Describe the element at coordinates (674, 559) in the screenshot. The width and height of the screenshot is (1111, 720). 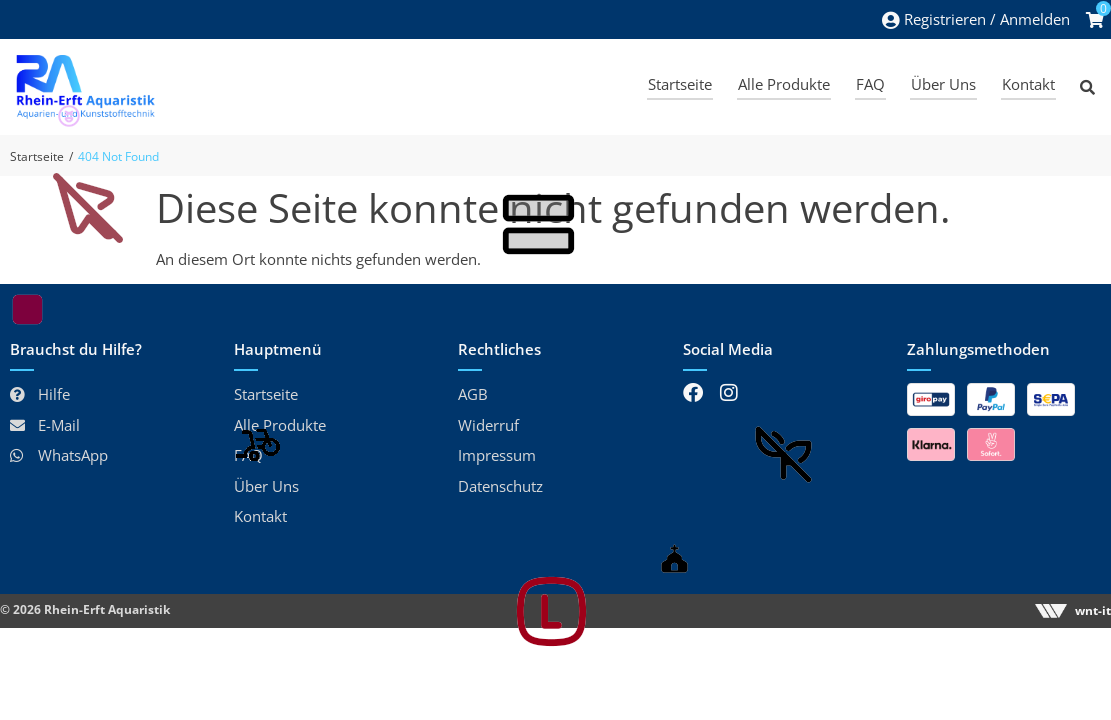
I see `view nearby churches or places of worship` at that location.